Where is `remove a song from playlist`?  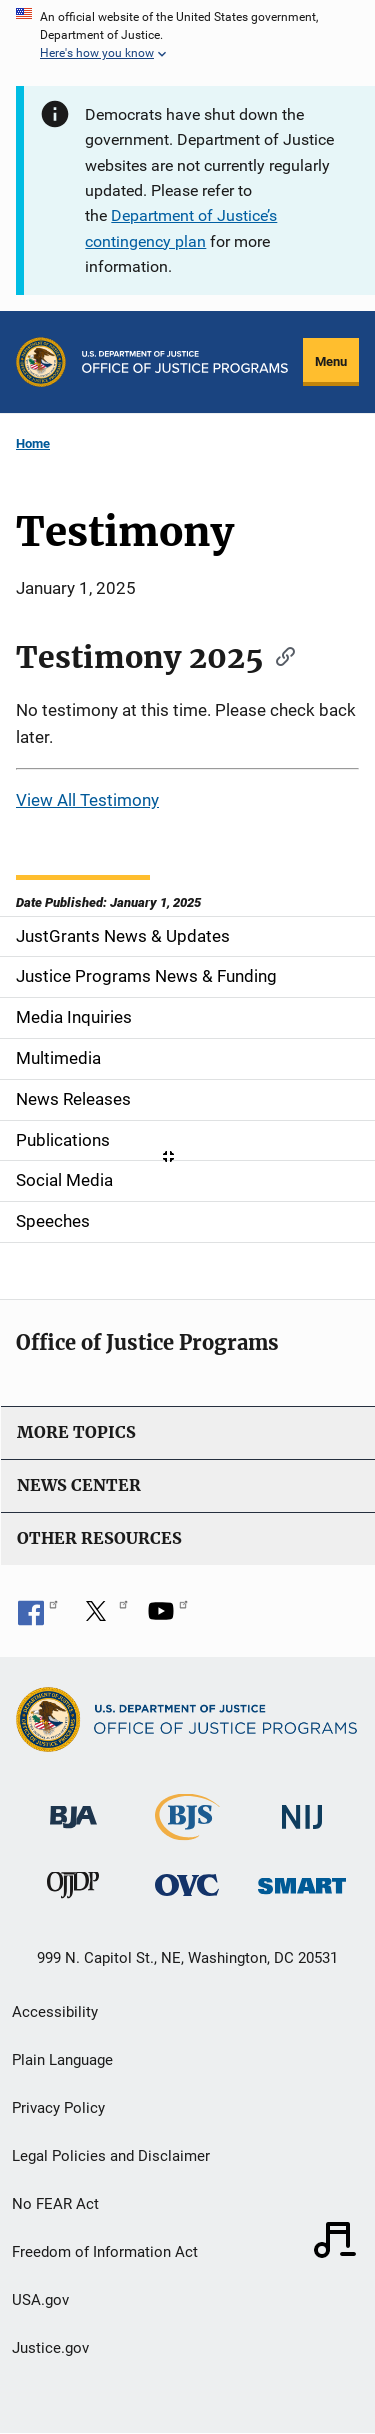 remove a song from playlist is located at coordinates (334, 2240).